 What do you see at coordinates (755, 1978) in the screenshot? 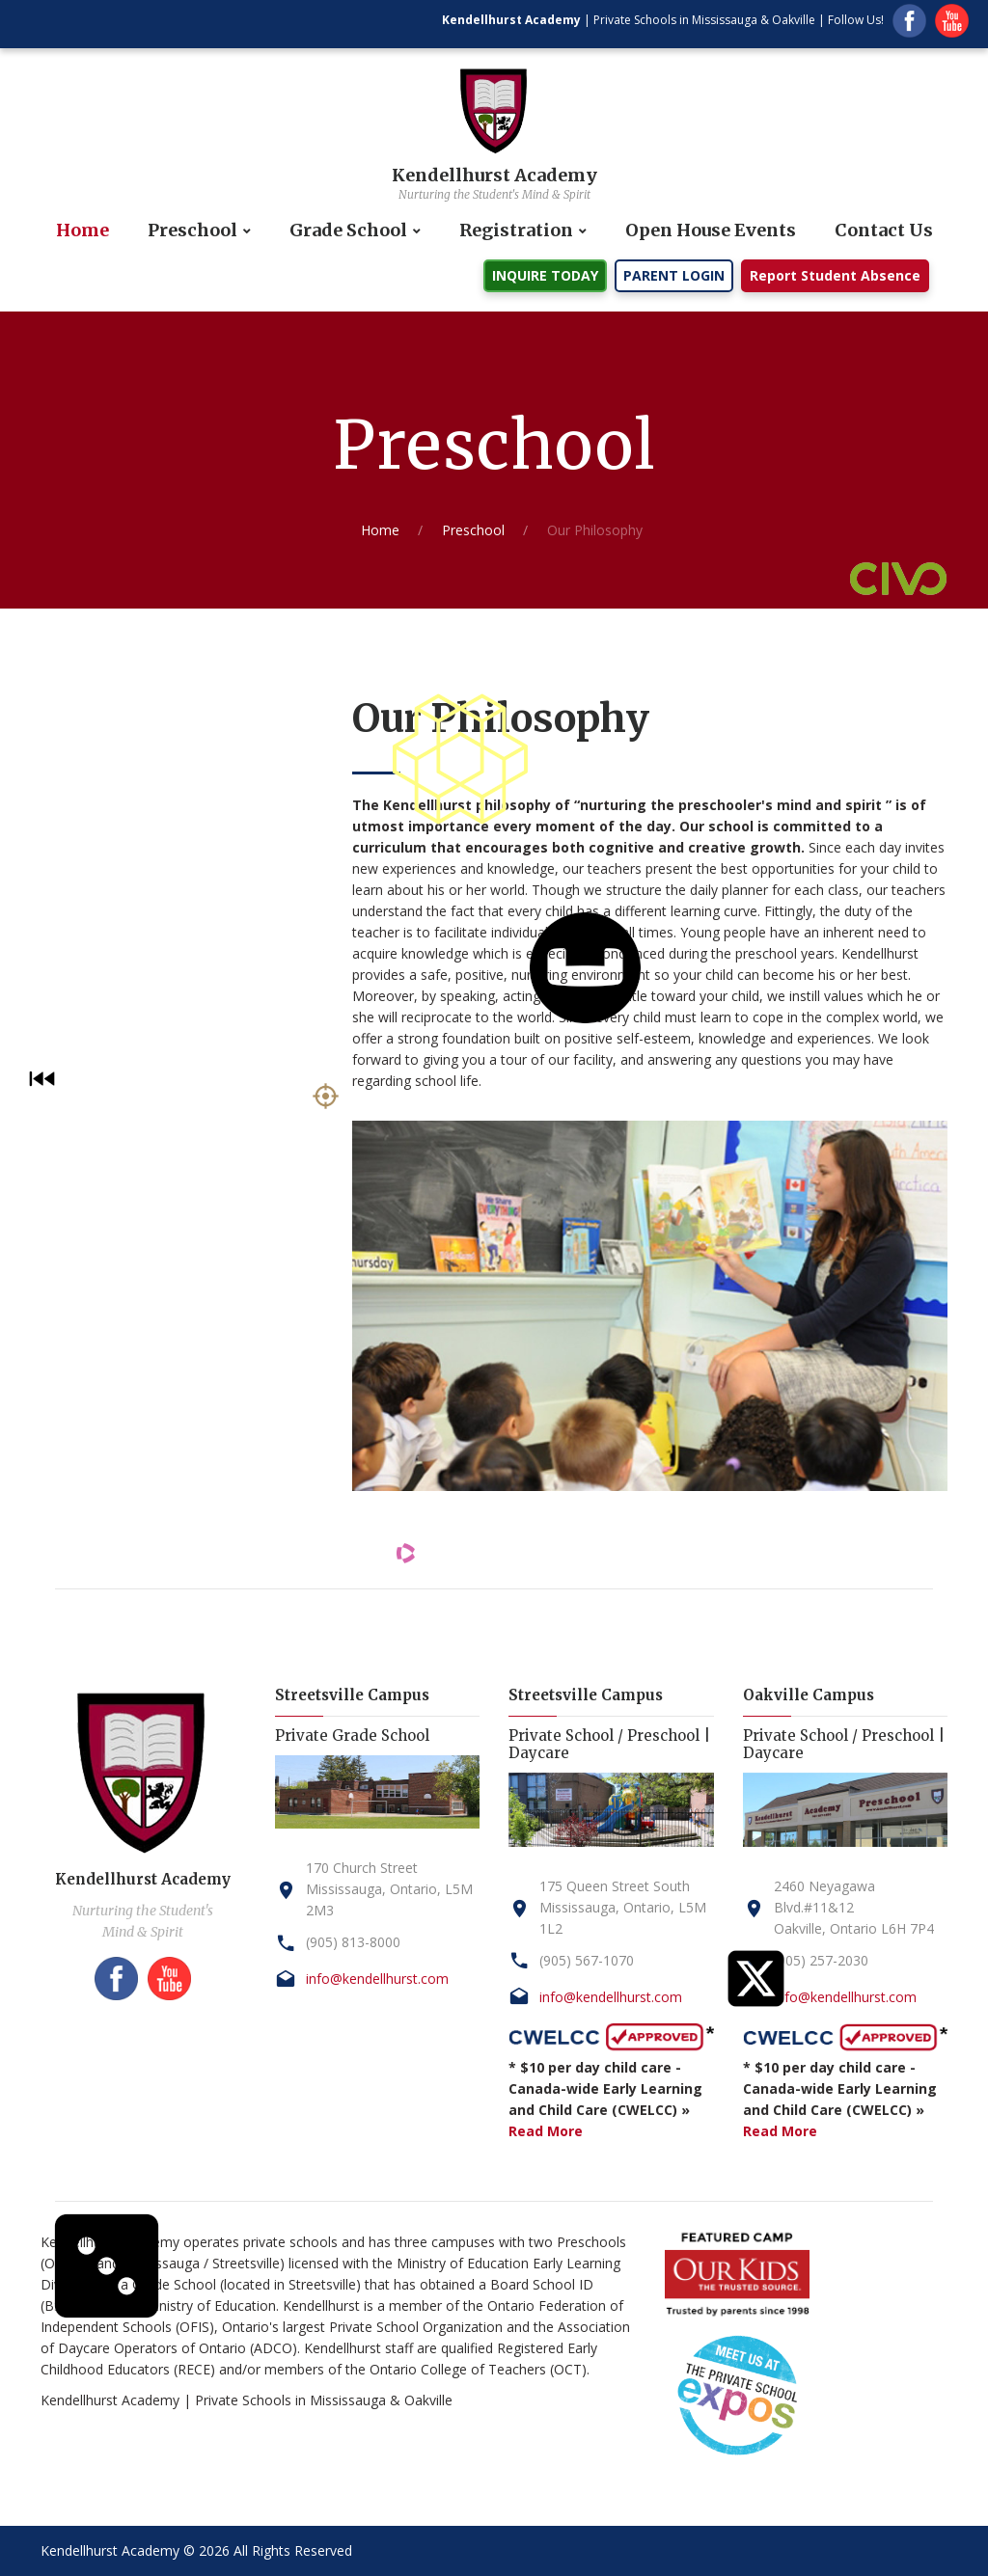
I see `open X (formerly Twitter) app` at bounding box center [755, 1978].